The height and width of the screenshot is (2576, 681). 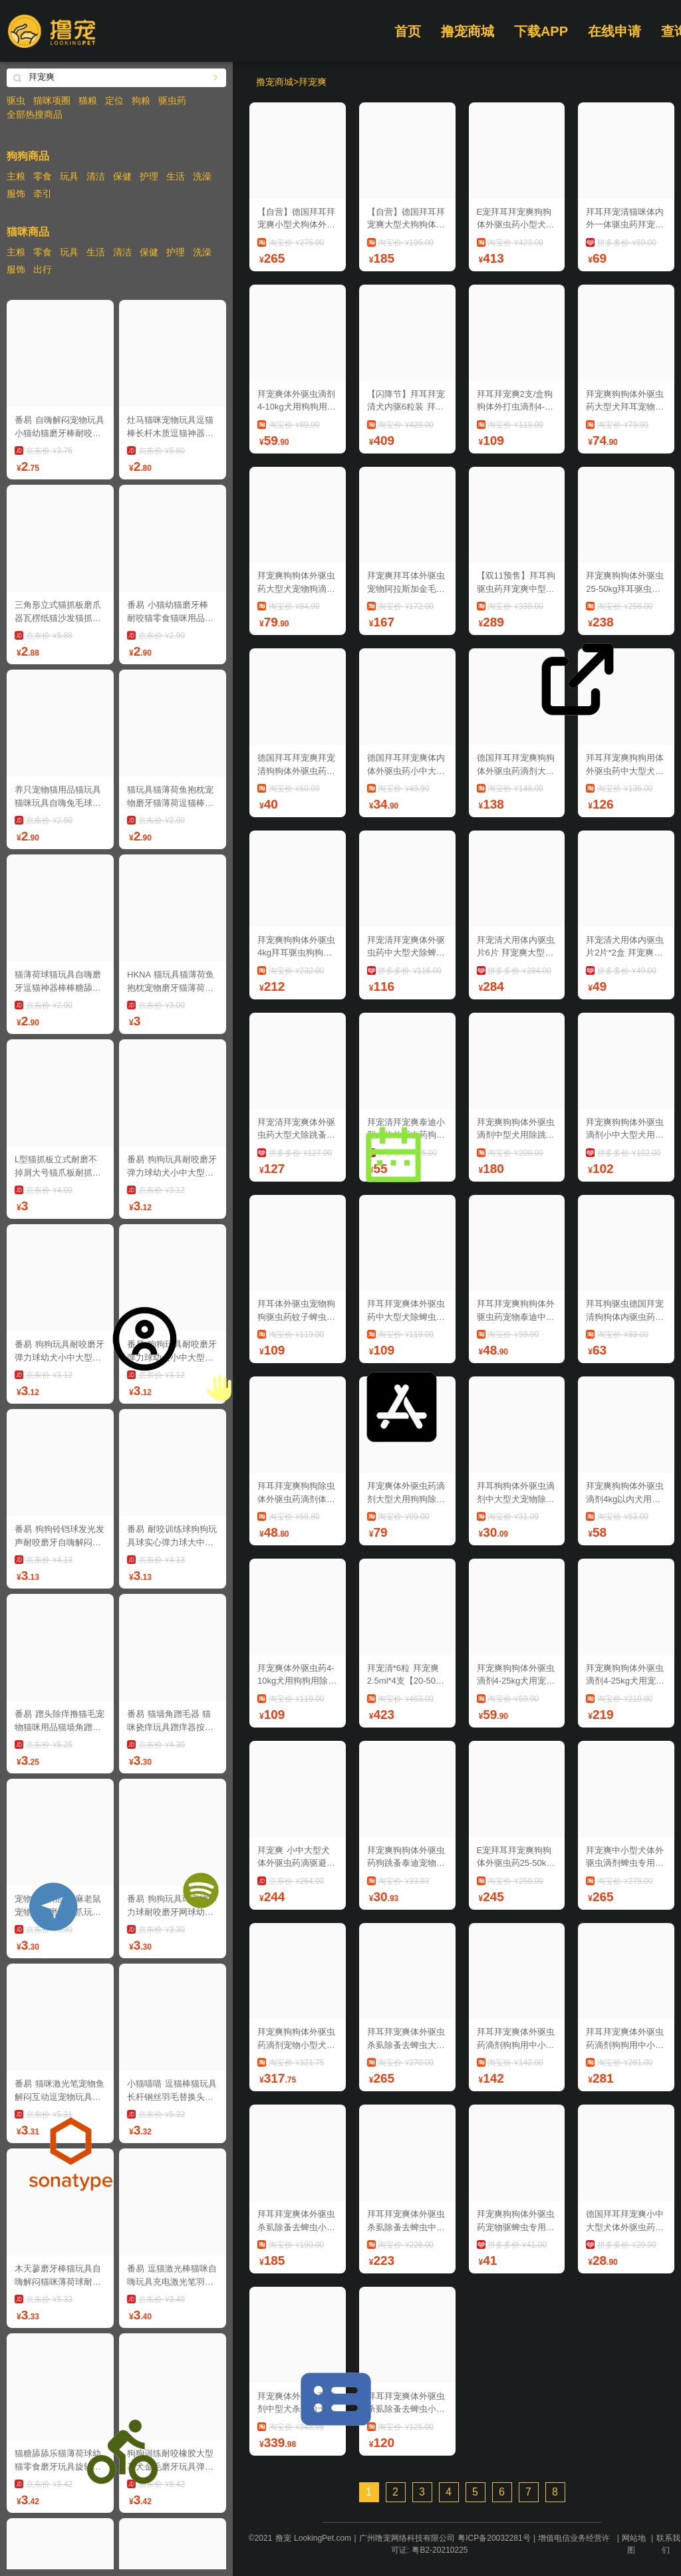 What do you see at coordinates (219, 1388) in the screenshot?
I see `stop or halt an action` at bounding box center [219, 1388].